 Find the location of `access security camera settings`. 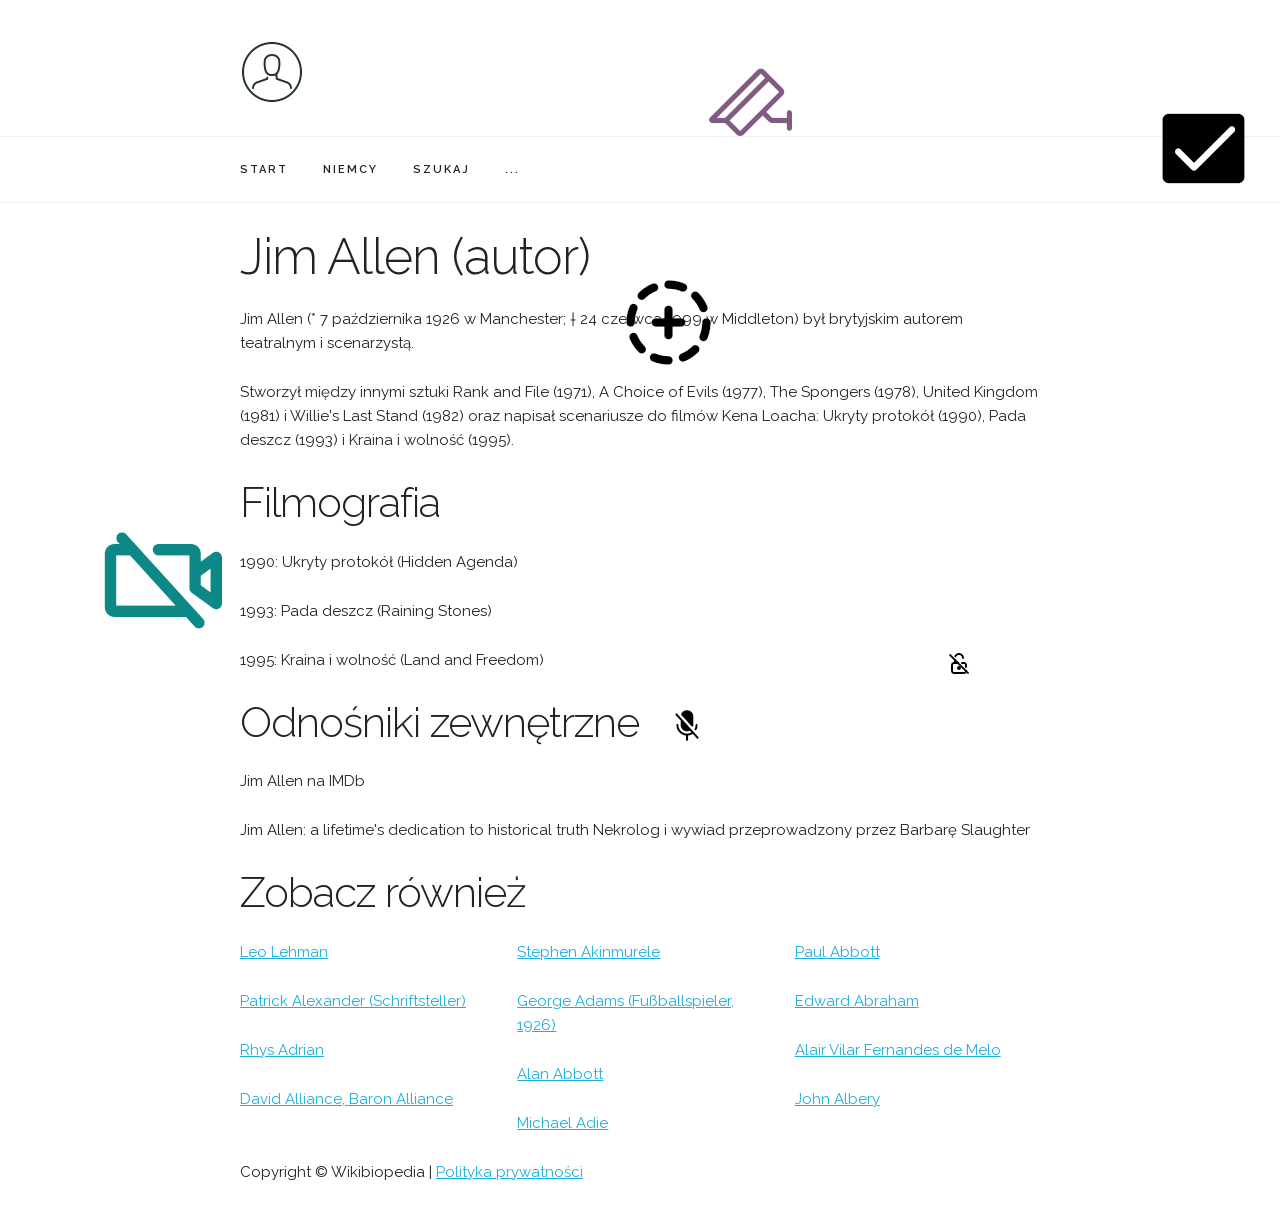

access security camera settings is located at coordinates (750, 107).